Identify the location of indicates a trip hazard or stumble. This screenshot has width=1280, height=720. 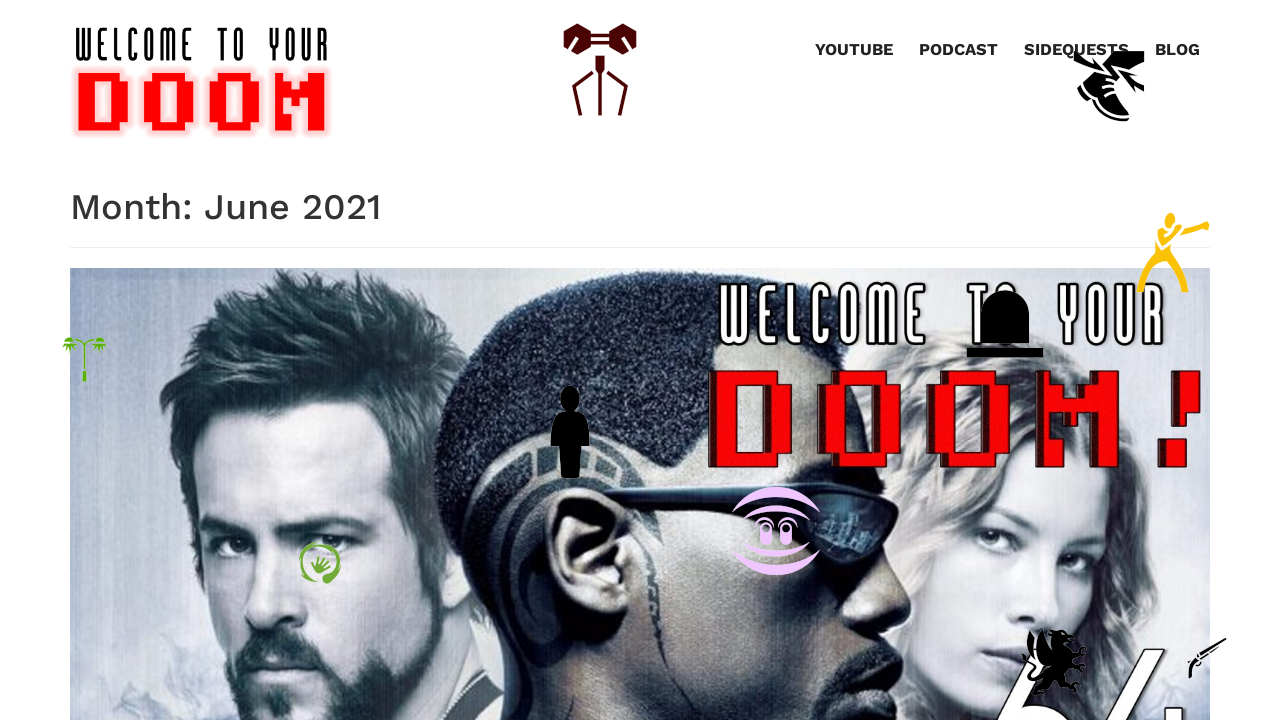
(1109, 86).